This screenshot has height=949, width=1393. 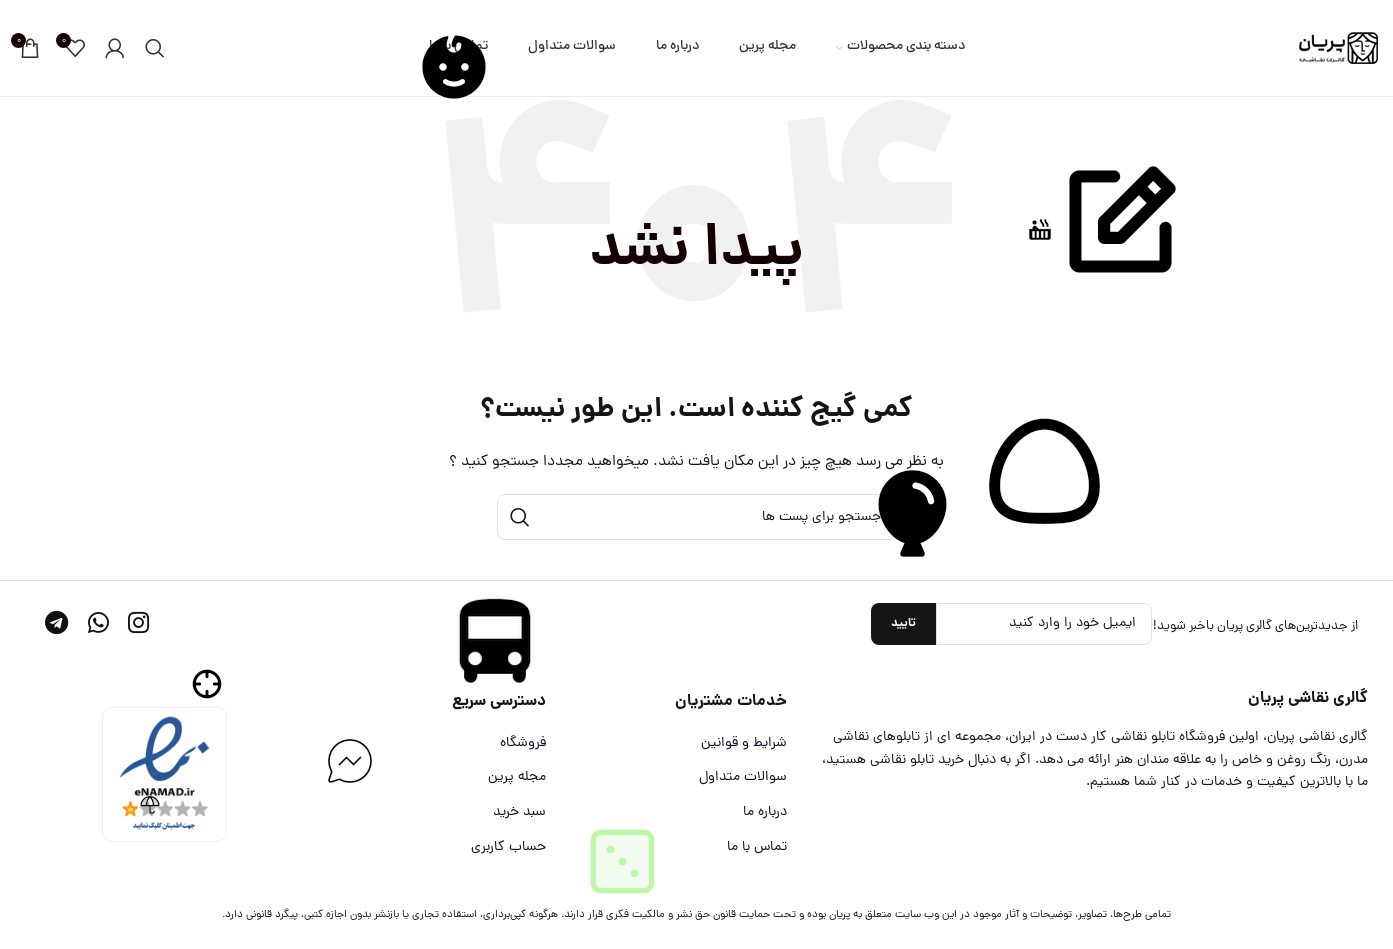 What do you see at coordinates (207, 684) in the screenshot?
I see `center map on current location` at bounding box center [207, 684].